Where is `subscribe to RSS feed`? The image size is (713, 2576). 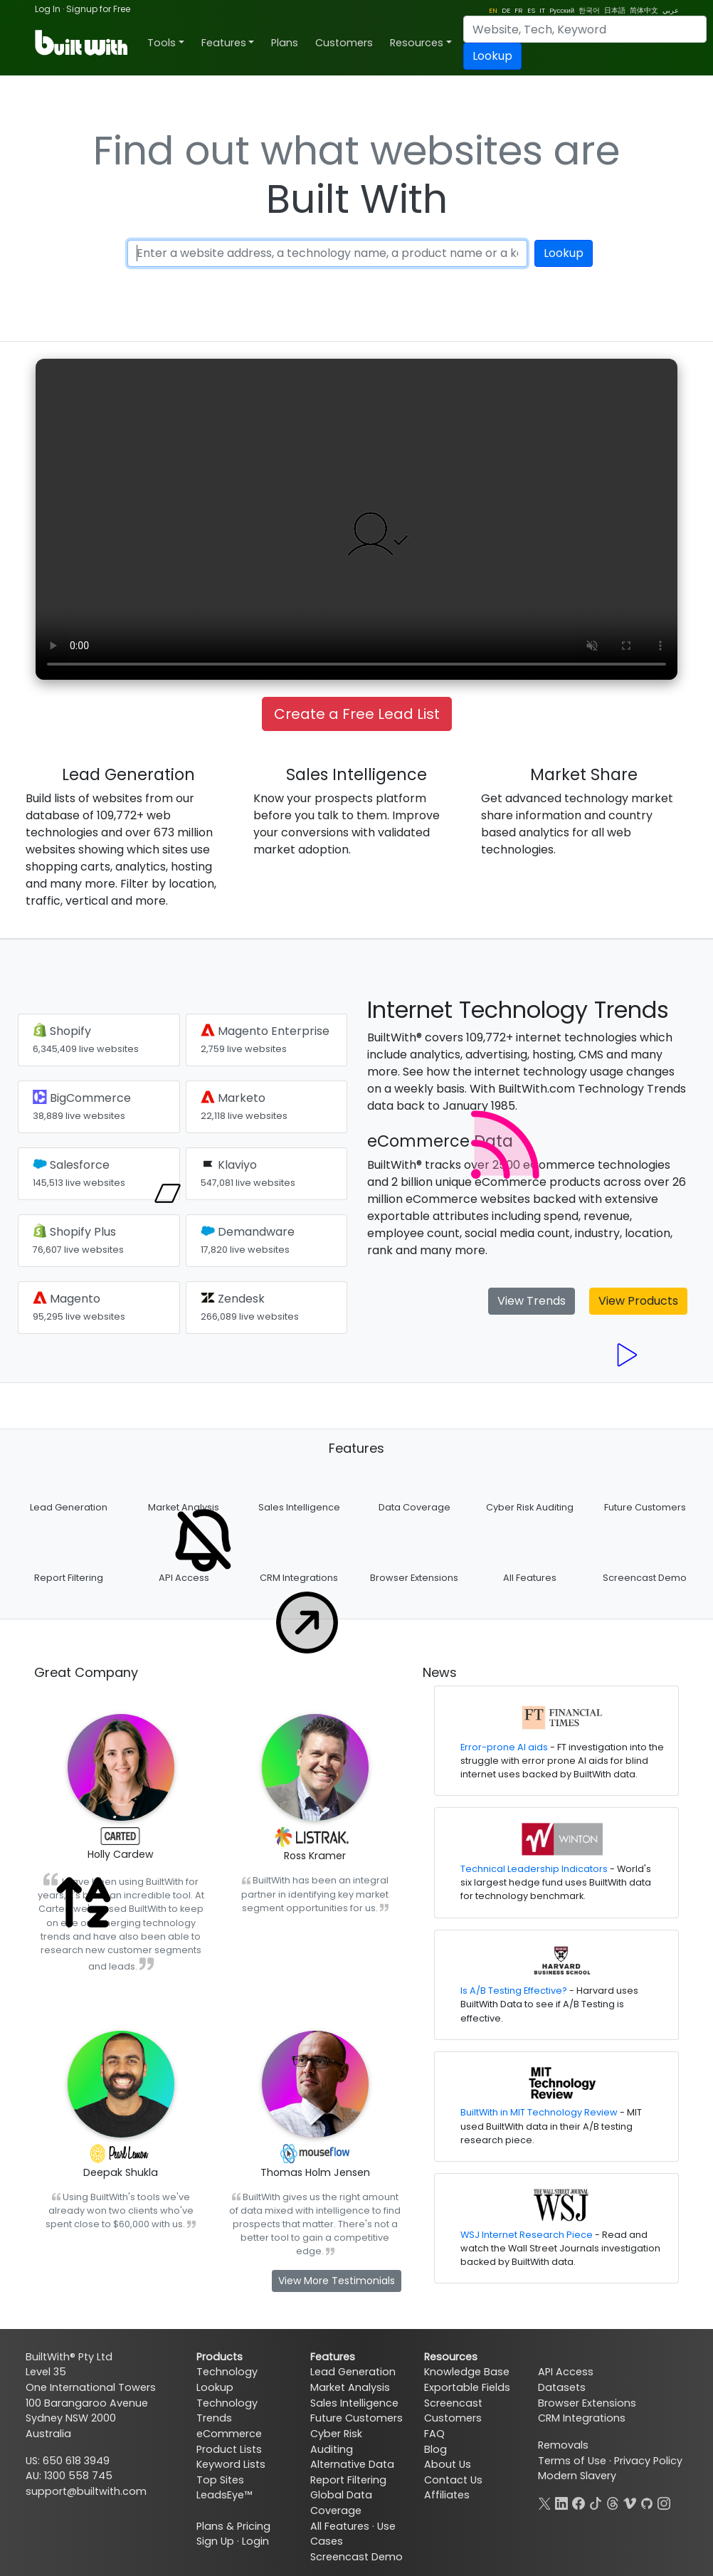 subscribe to RSS feed is located at coordinates (500, 1150).